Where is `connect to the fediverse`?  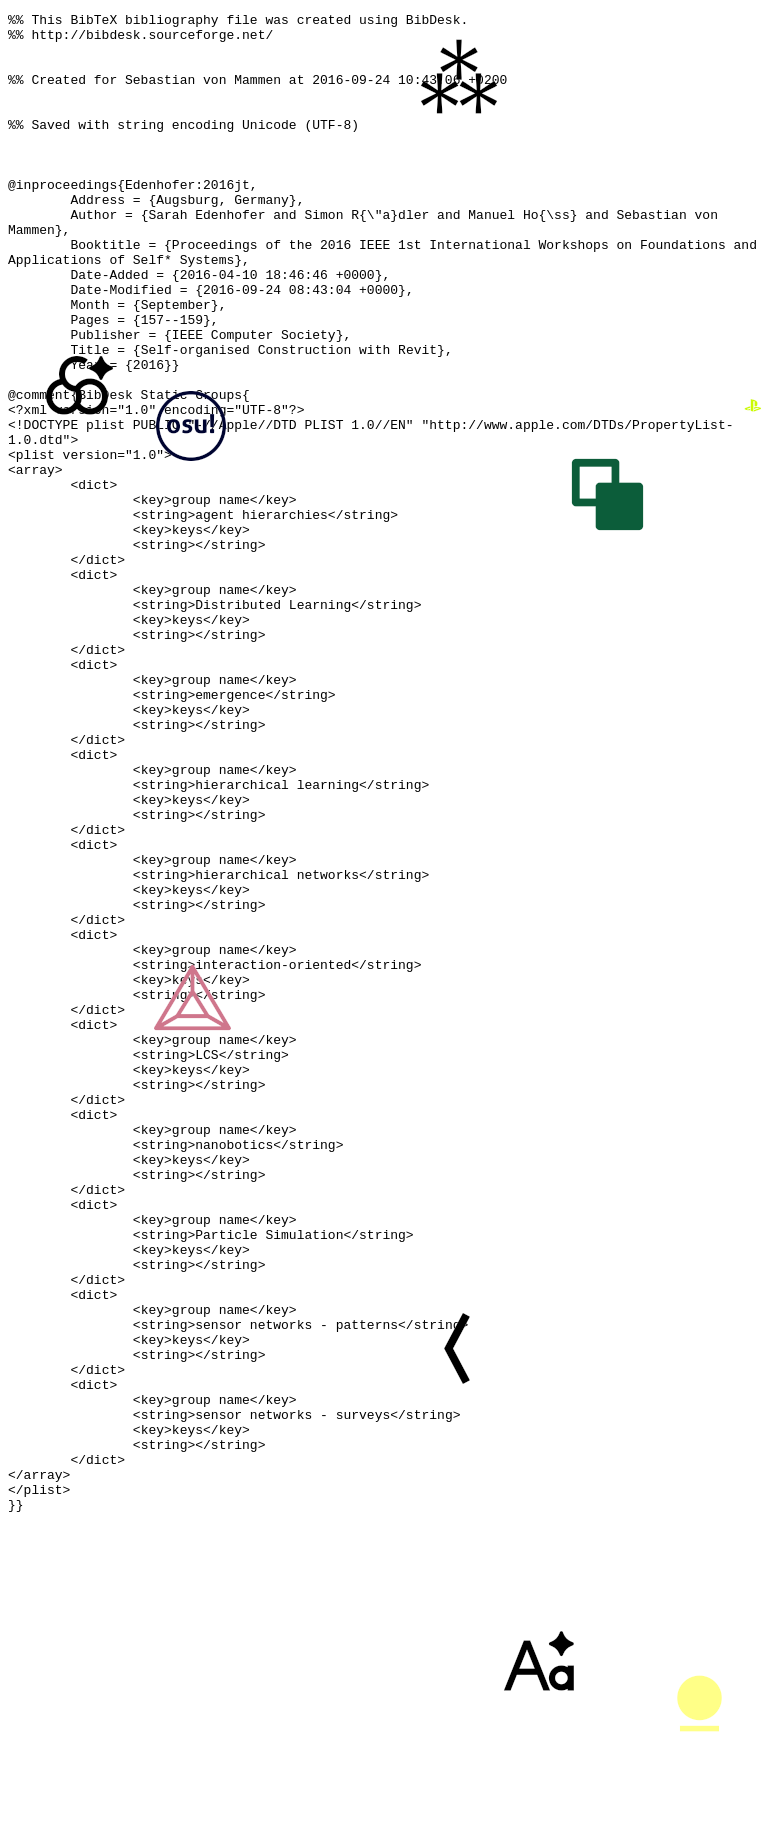 connect to the fediverse is located at coordinates (459, 78).